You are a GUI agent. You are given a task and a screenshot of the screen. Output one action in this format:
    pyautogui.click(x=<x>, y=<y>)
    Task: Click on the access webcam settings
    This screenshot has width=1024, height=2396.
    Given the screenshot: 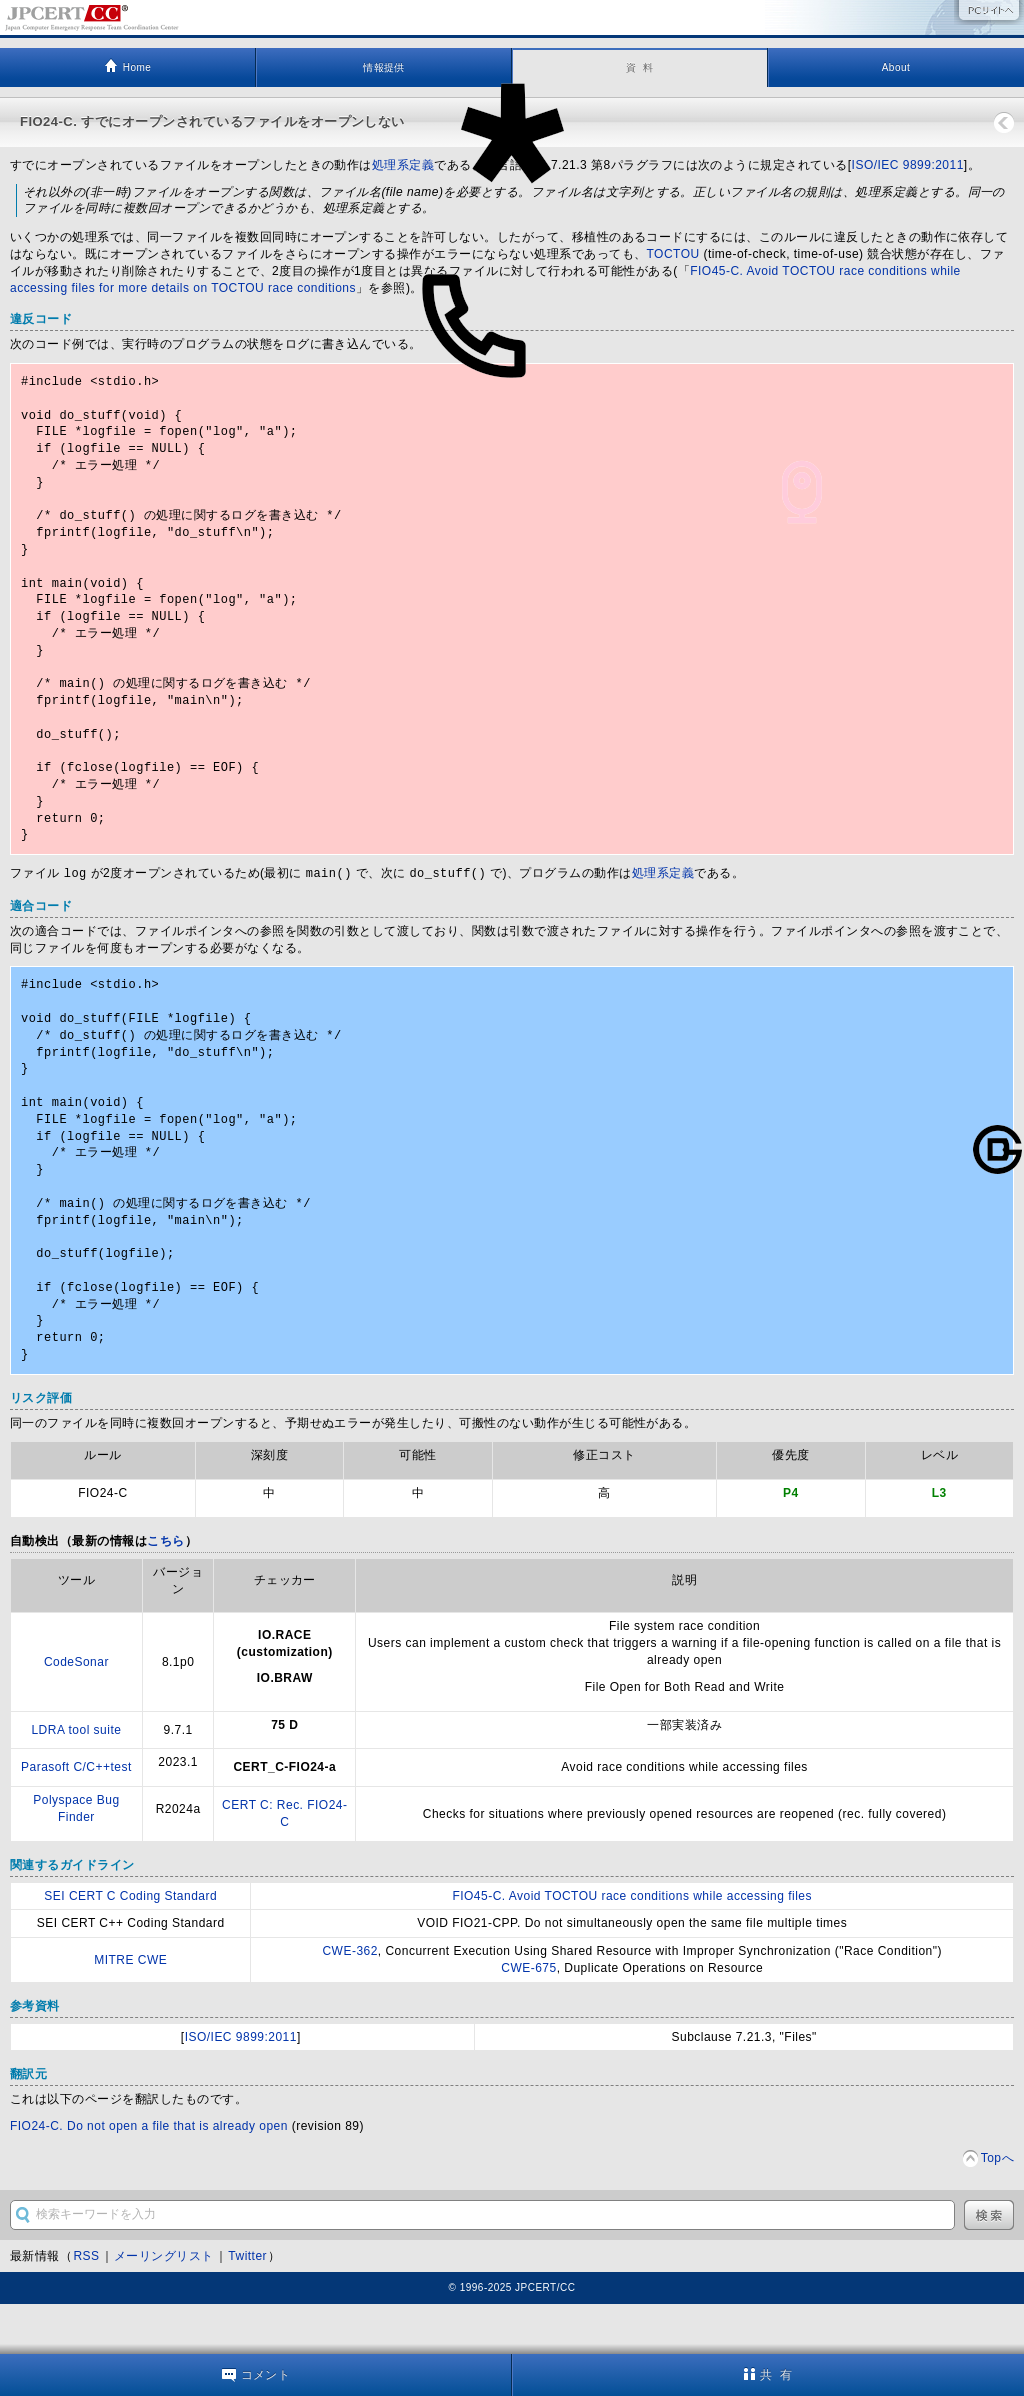 What is the action you would take?
    pyautogui.click(x=802, y=492)
    